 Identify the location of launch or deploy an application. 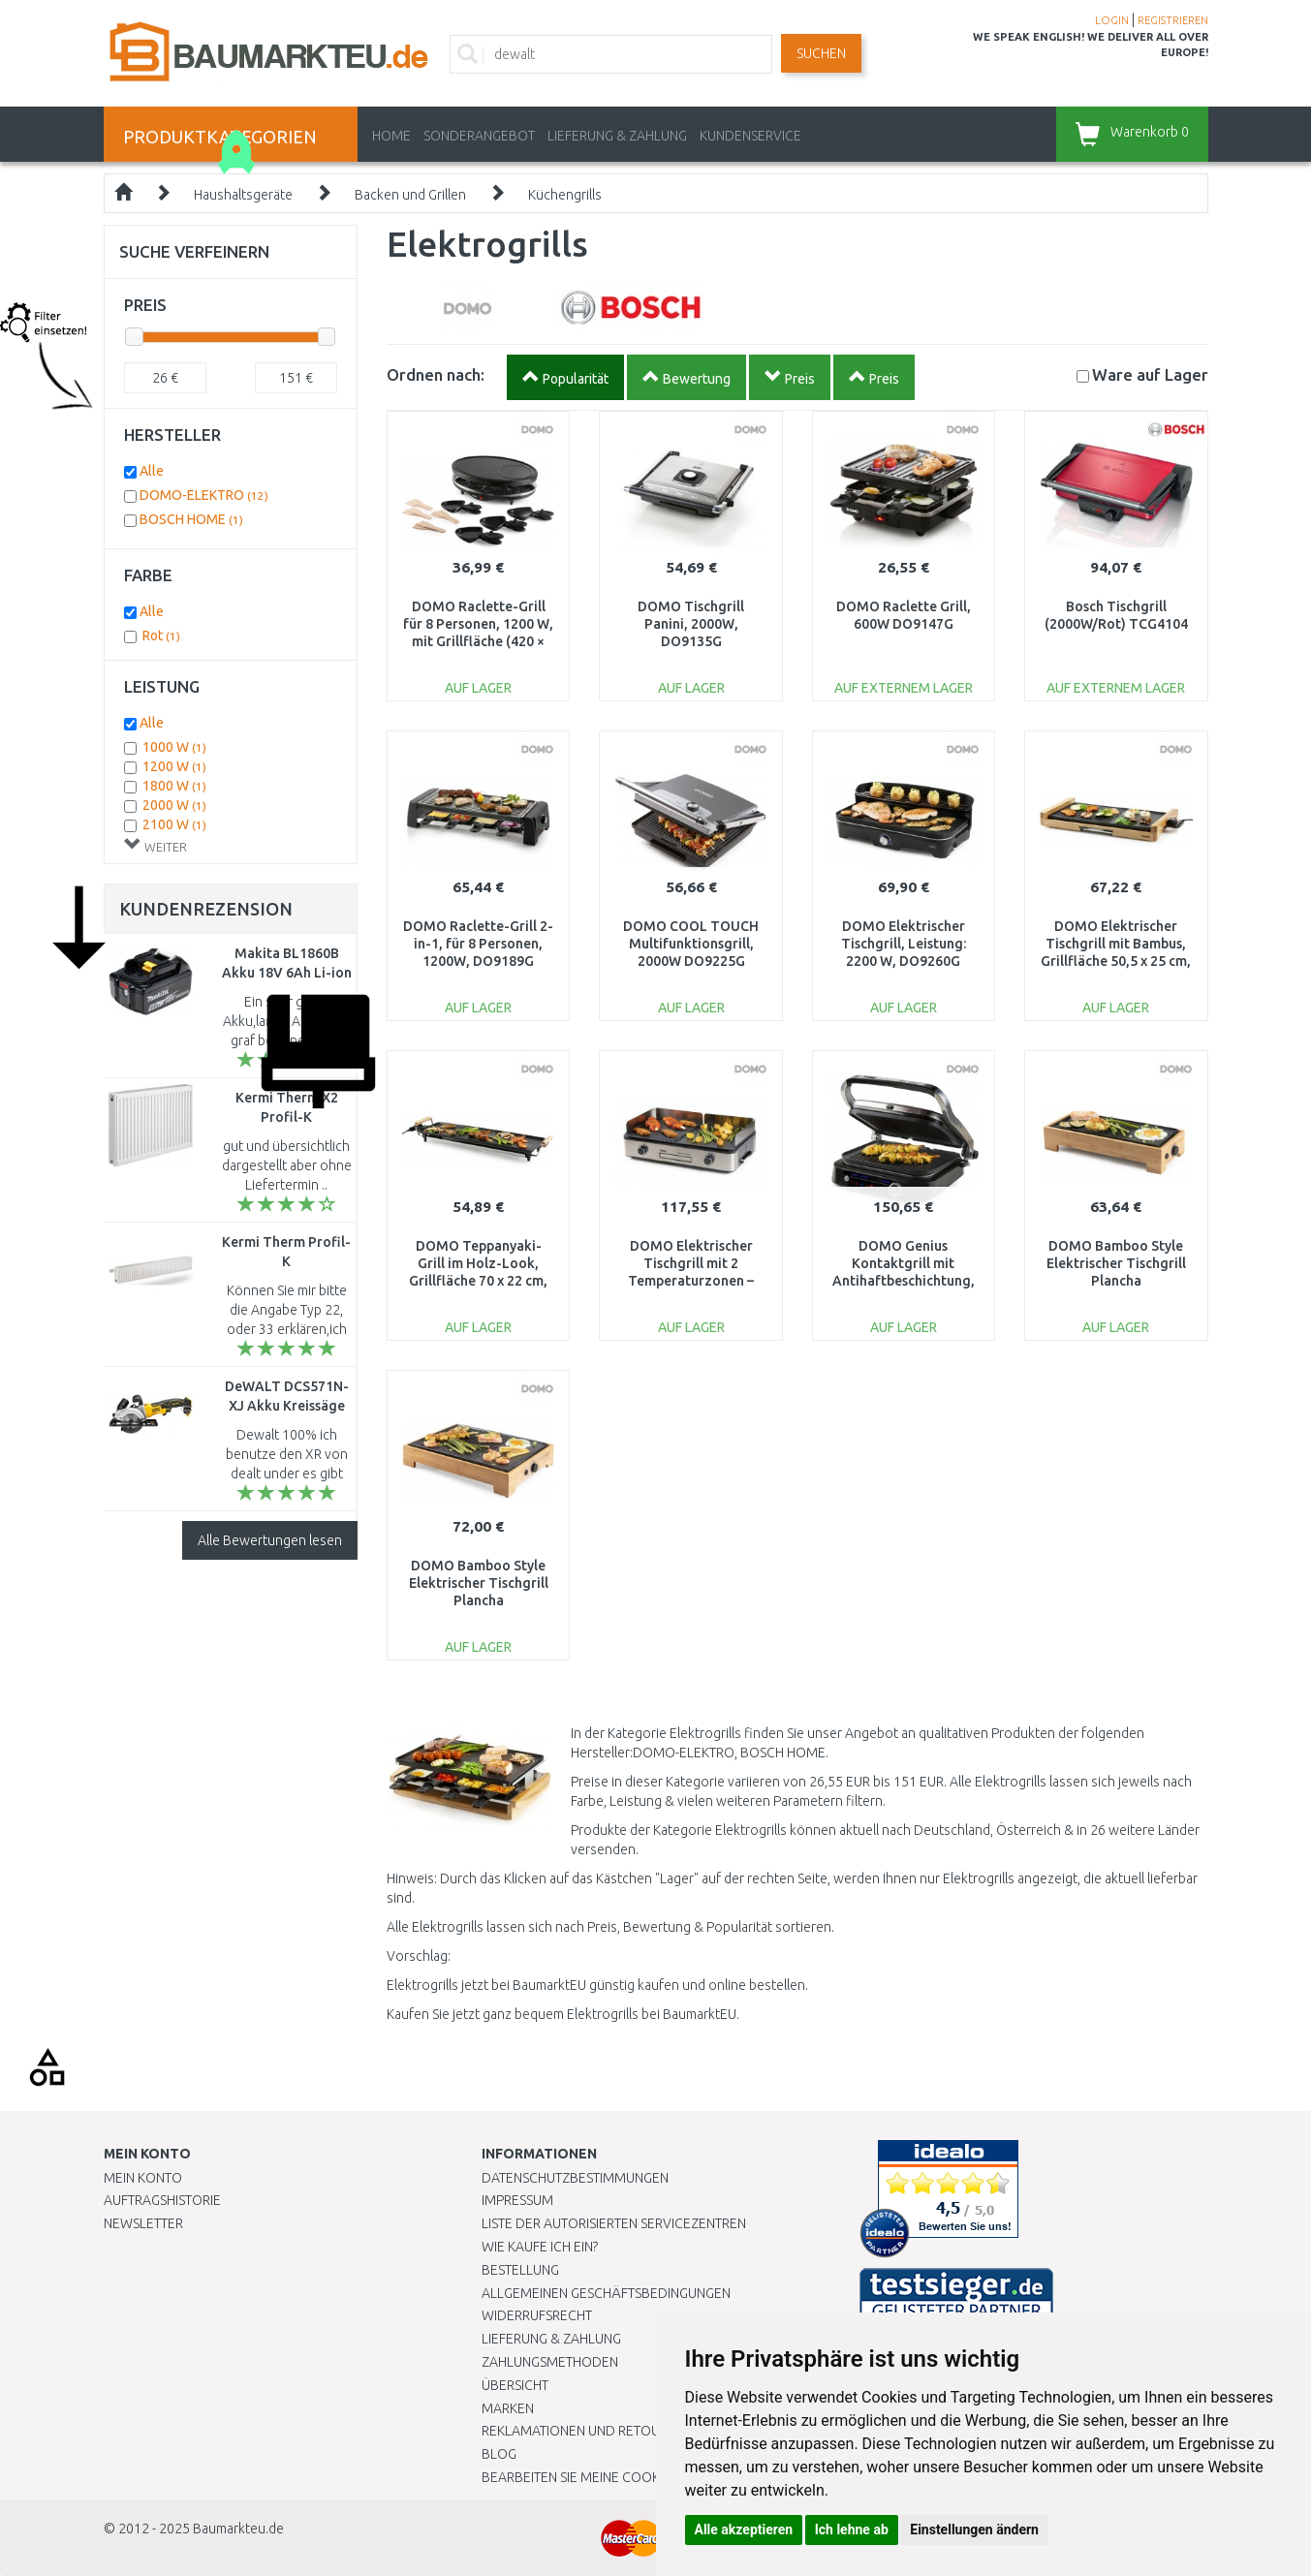
(236, 151).